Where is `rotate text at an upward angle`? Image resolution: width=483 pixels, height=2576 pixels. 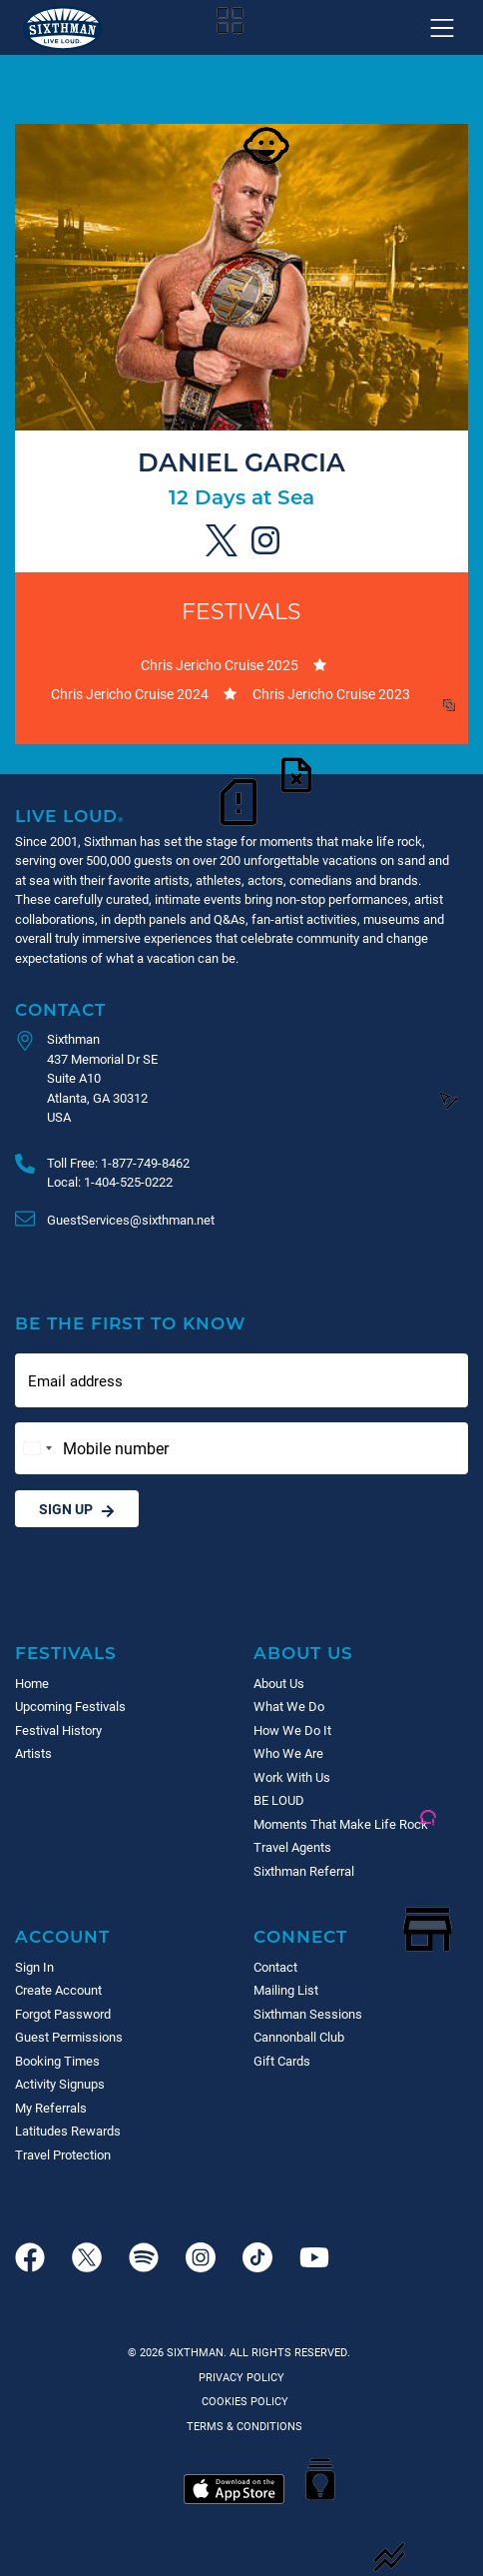
rotate text at an upward angle is located at coordinates (448, 1100).